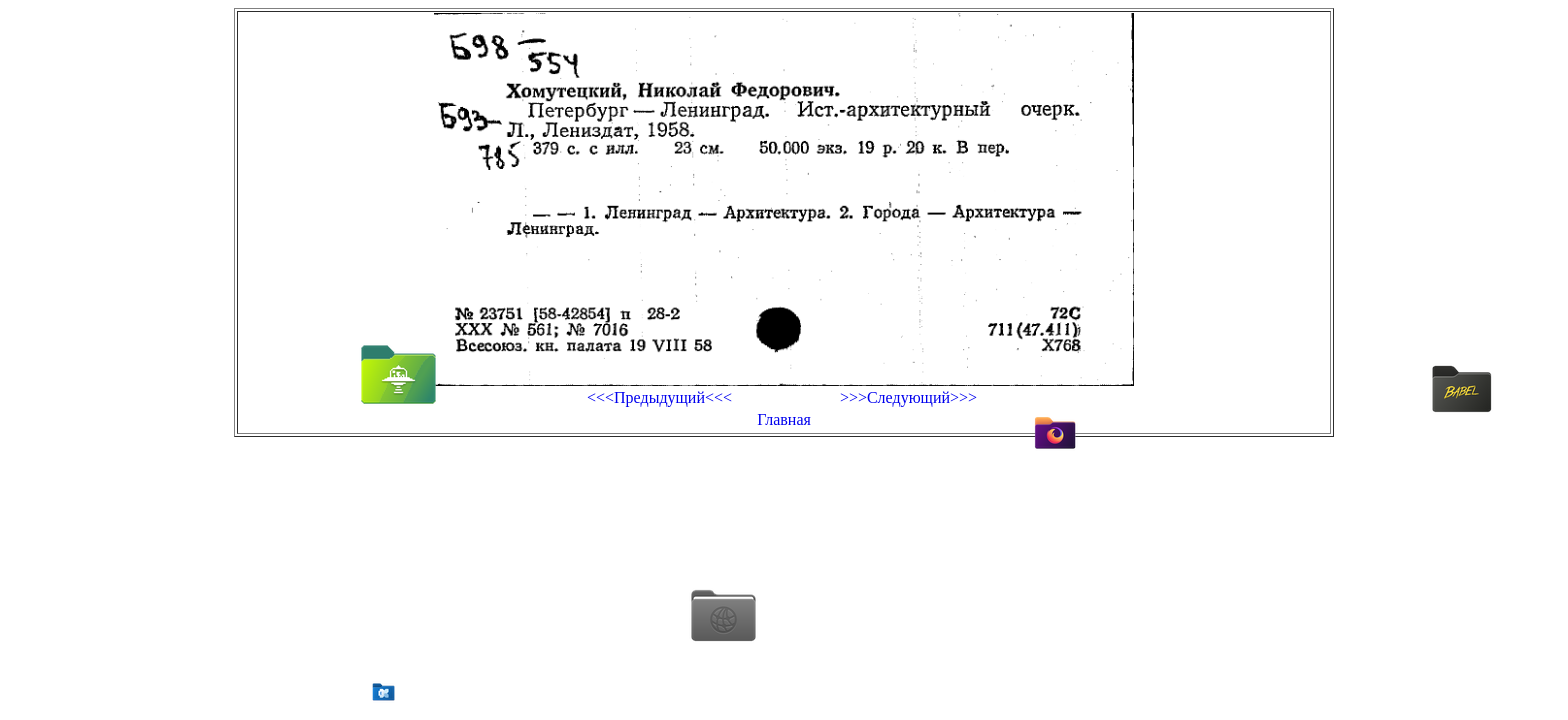 This screenshot has width=1568, height=720. I want to click on open firefox downloads folder, so click(1055, 434).